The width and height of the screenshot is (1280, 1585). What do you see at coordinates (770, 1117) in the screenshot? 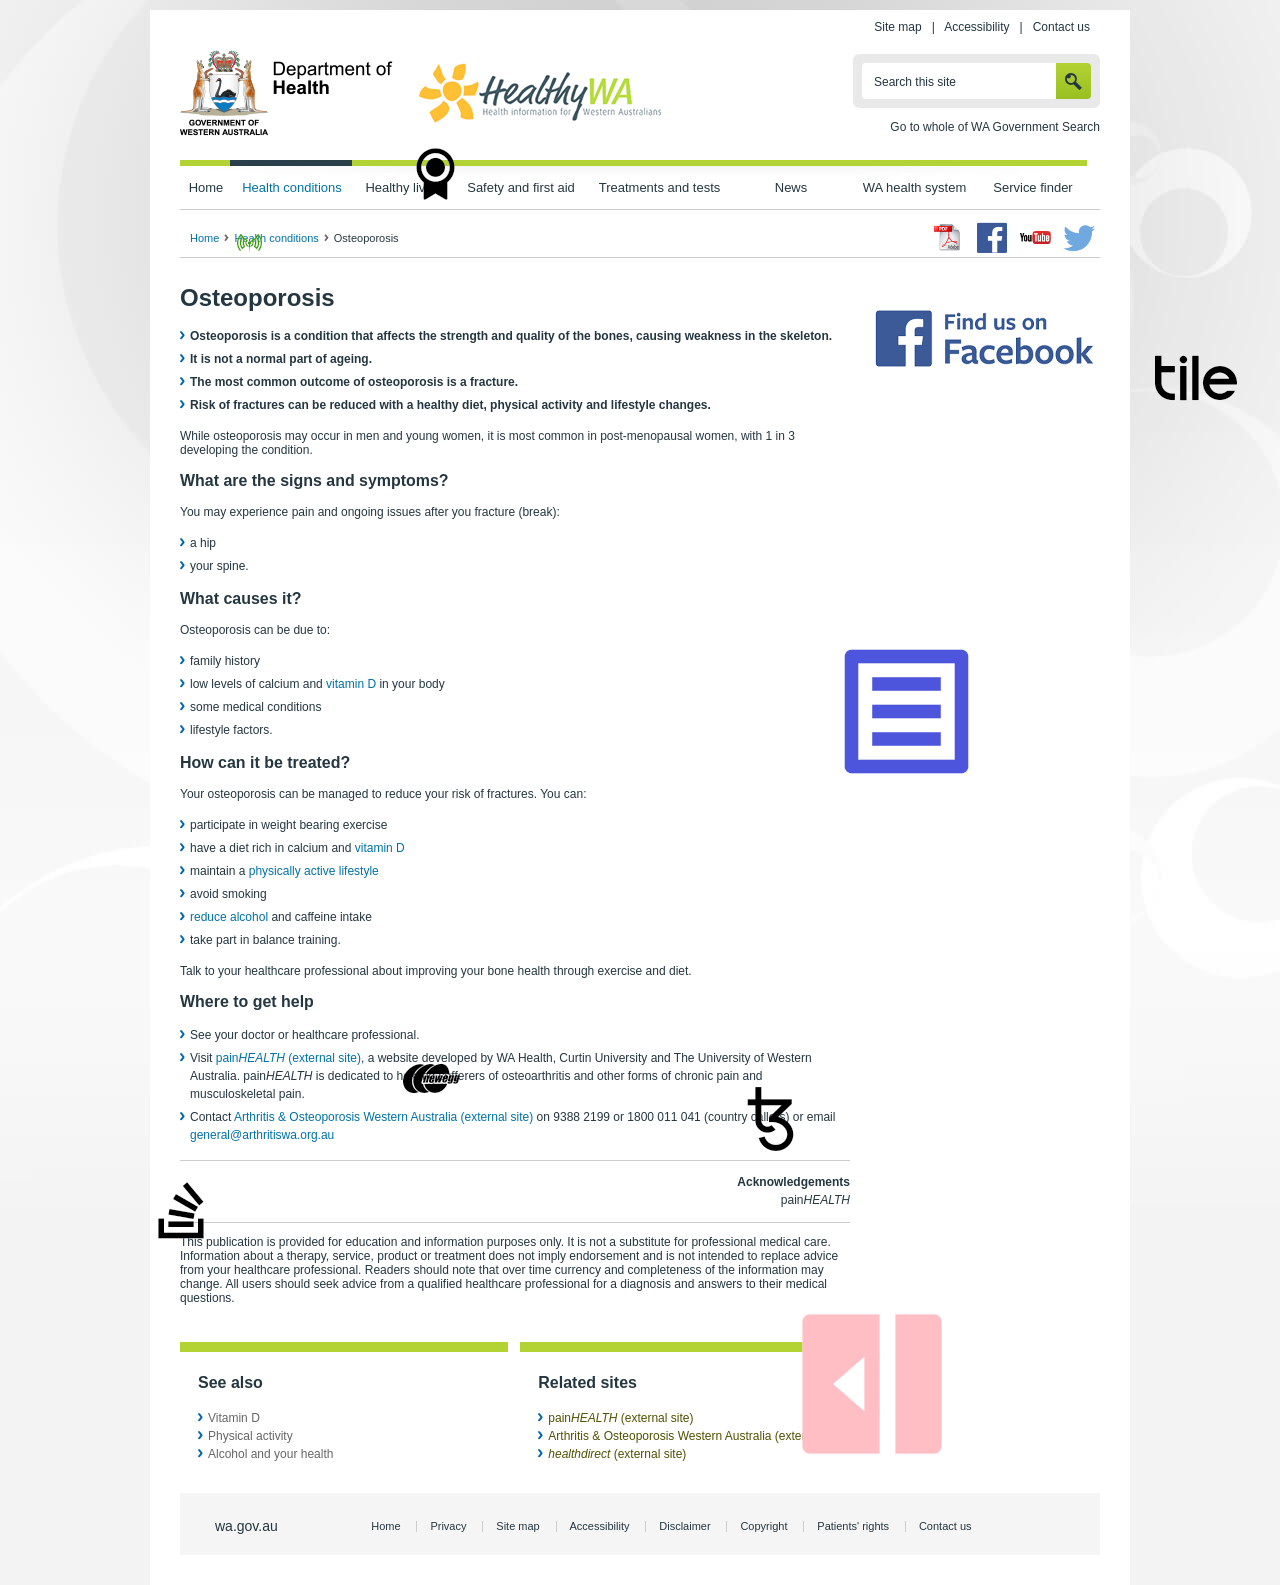
I see `tezos (XTZ) cryptocurrency logo` at bounding box center [770, 1117].